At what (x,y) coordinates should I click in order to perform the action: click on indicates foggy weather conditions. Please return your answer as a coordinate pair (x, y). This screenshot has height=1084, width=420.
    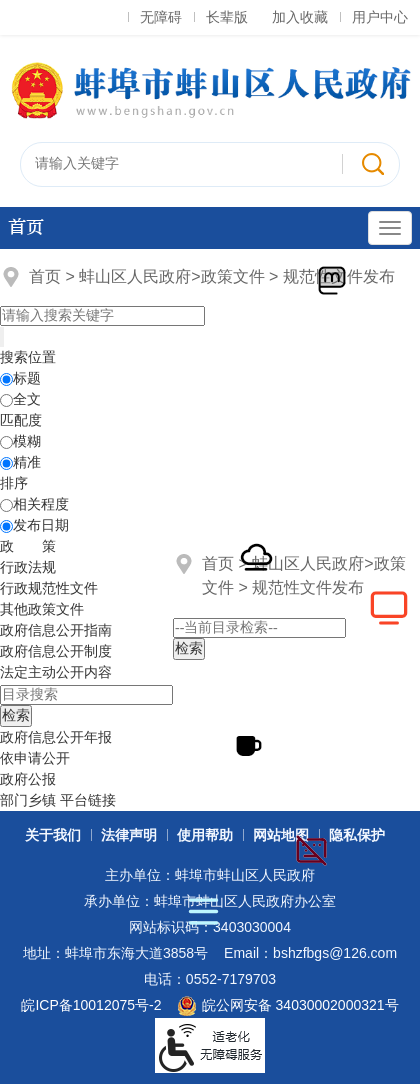
    Looking at the image, I should click on (256, 558).